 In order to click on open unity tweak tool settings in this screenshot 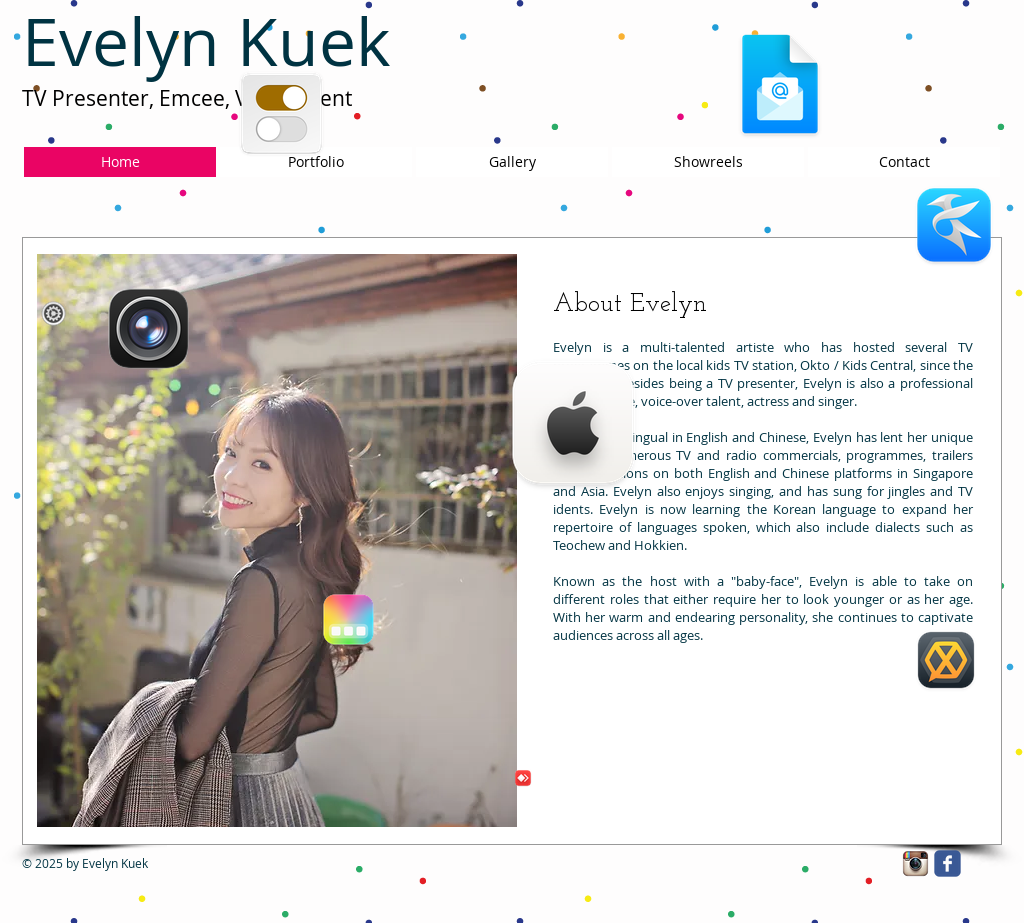, I will do `click(281, 113)`.